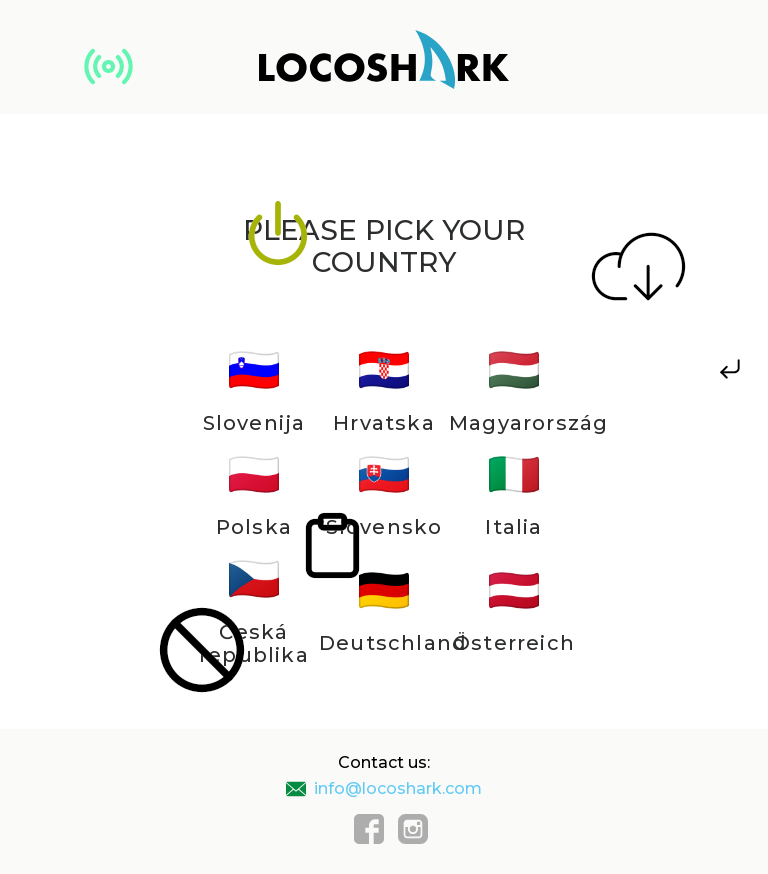  Describe the element at coordinates (108, 66) in the screenshot. I see `access radio or audio streaming` at that location.